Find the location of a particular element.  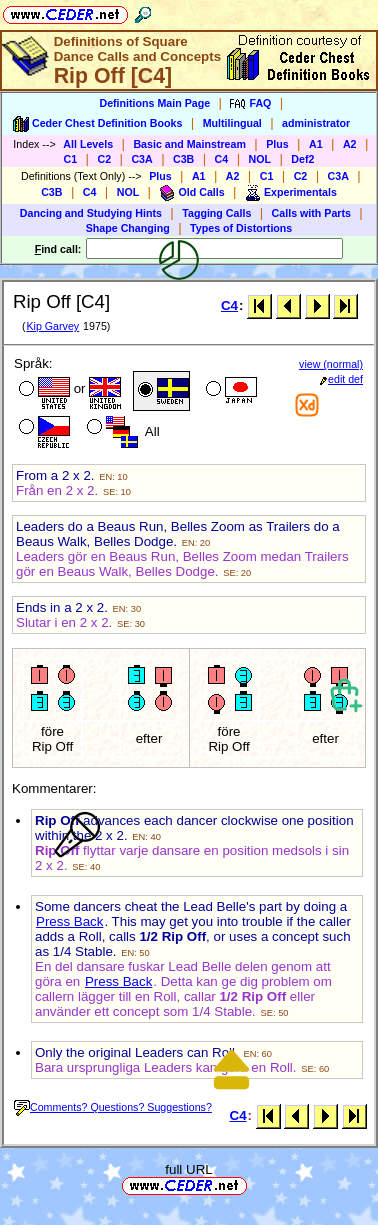

view analytics or statistics breakdown is located at coordinates (179, 260).